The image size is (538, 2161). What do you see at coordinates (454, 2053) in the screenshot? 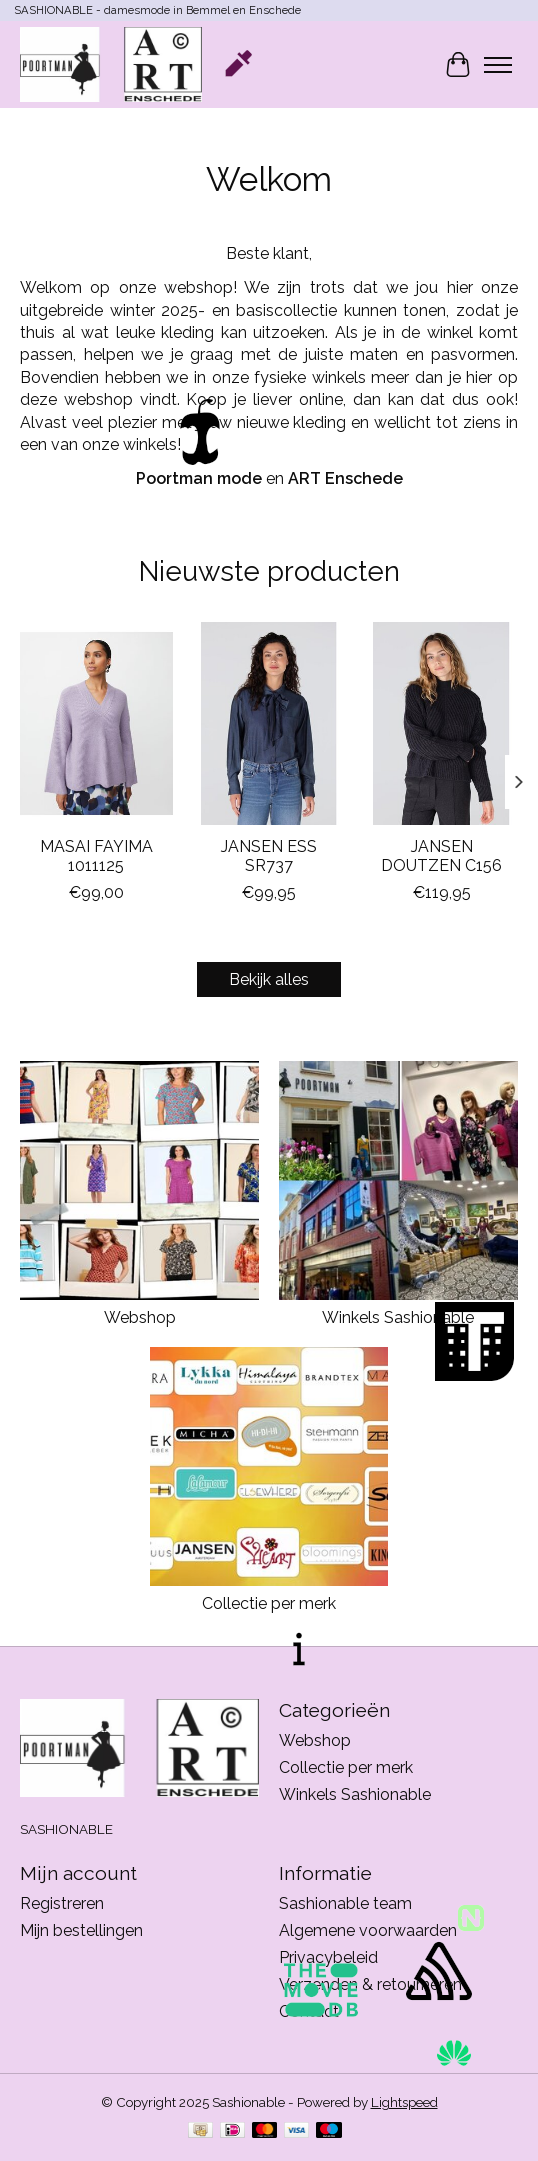
I see `Huawei brand logo` at bounding box center [454, 2053].